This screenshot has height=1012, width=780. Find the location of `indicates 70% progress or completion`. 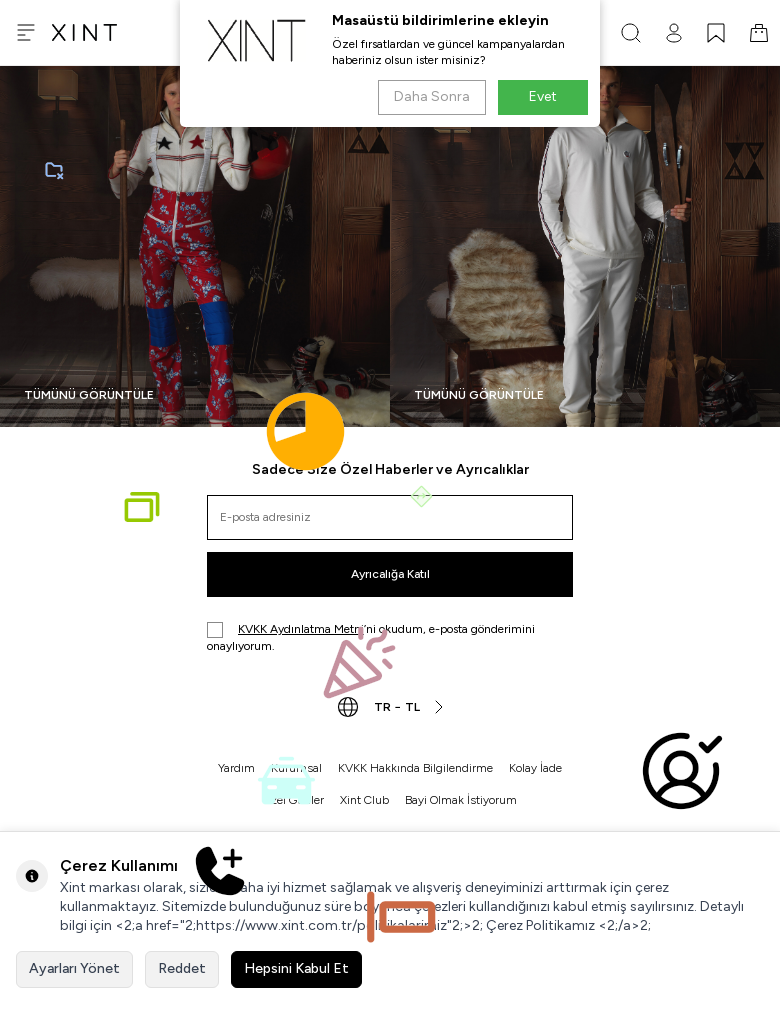

indicates 70% progress or completion is located at coordinates (305, 431).